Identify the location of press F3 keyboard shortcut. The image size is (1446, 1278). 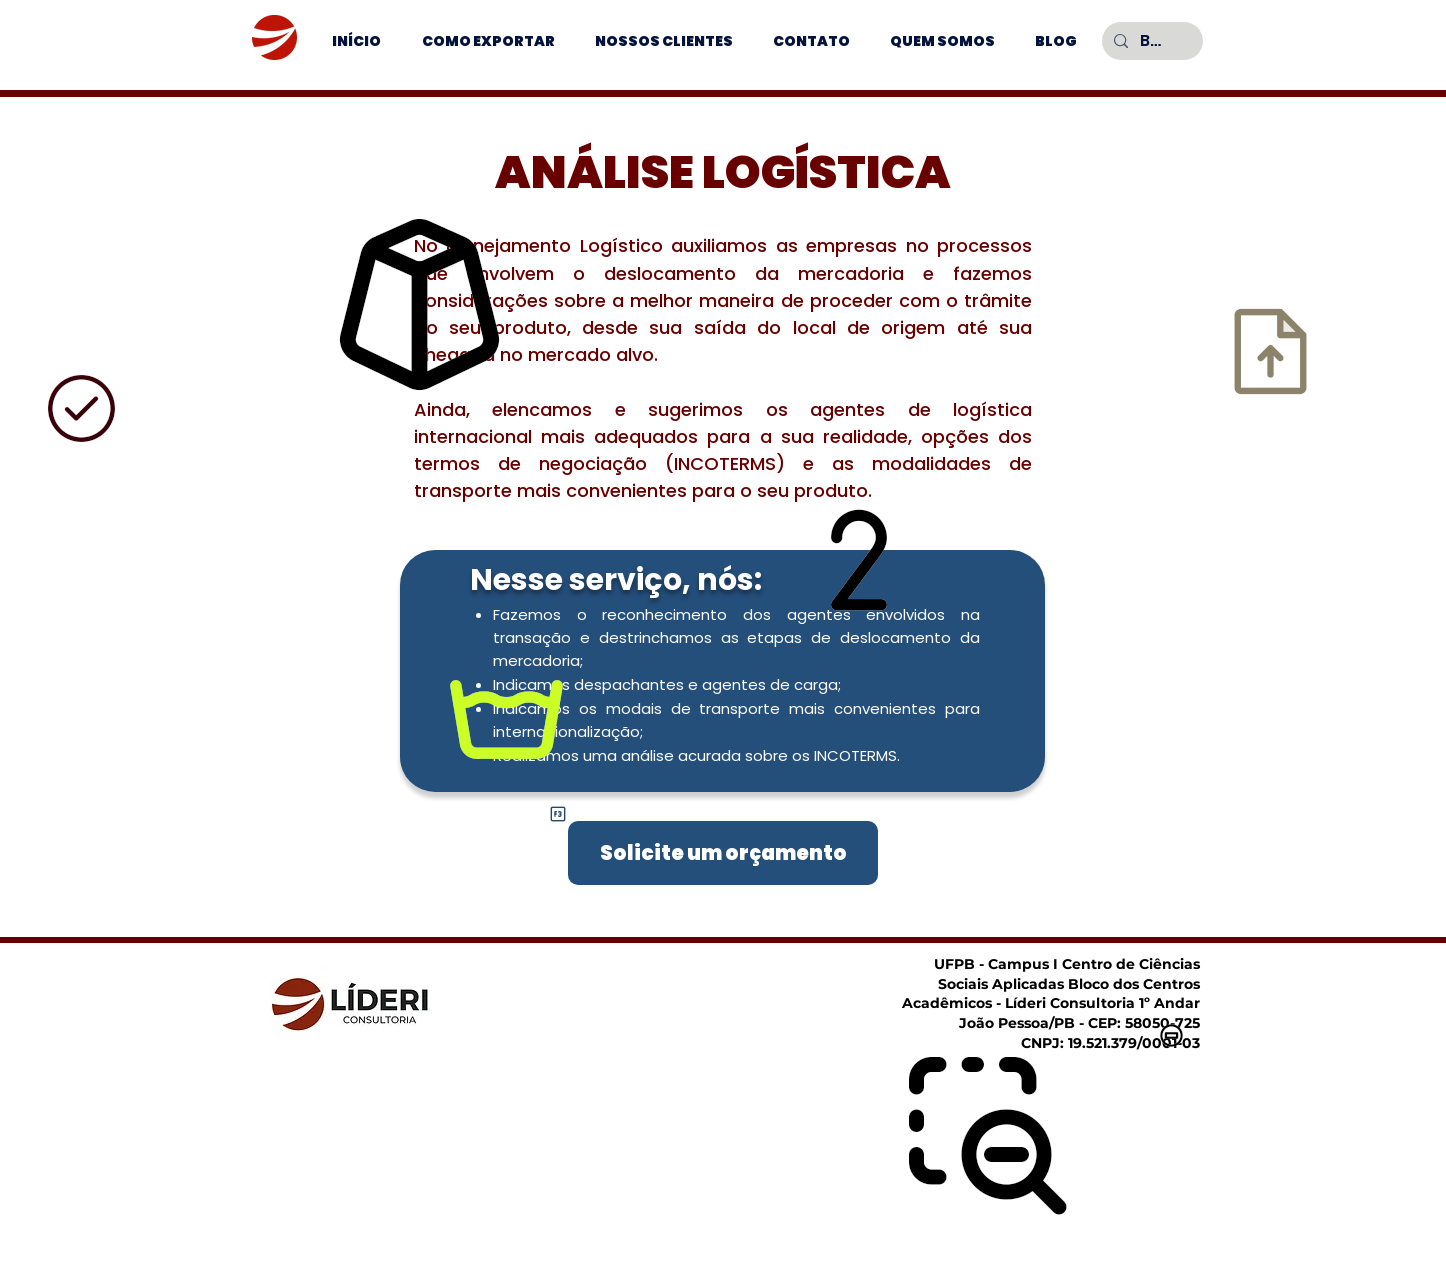
(558, 814).